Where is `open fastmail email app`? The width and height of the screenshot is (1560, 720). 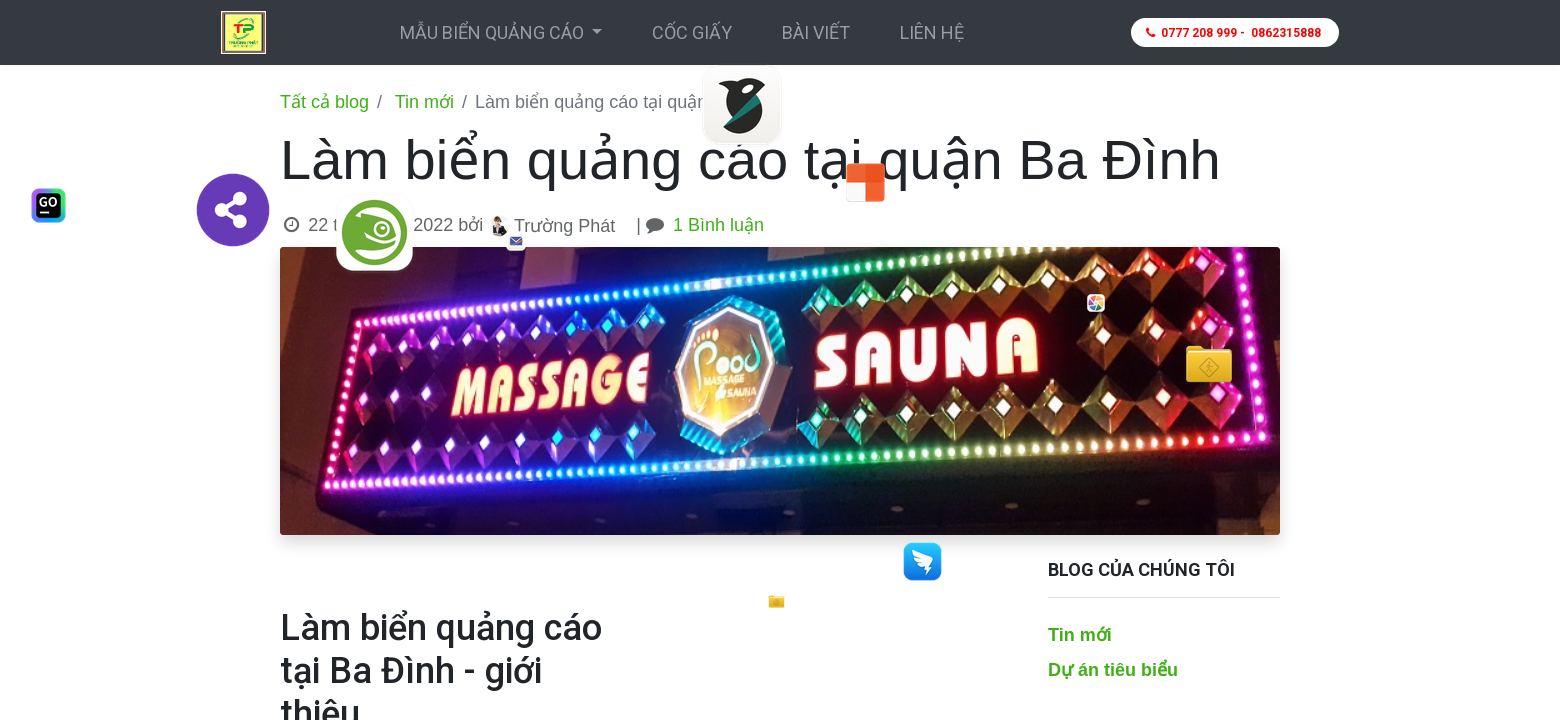
open fastmail email app is located at coordinates (516, 241).